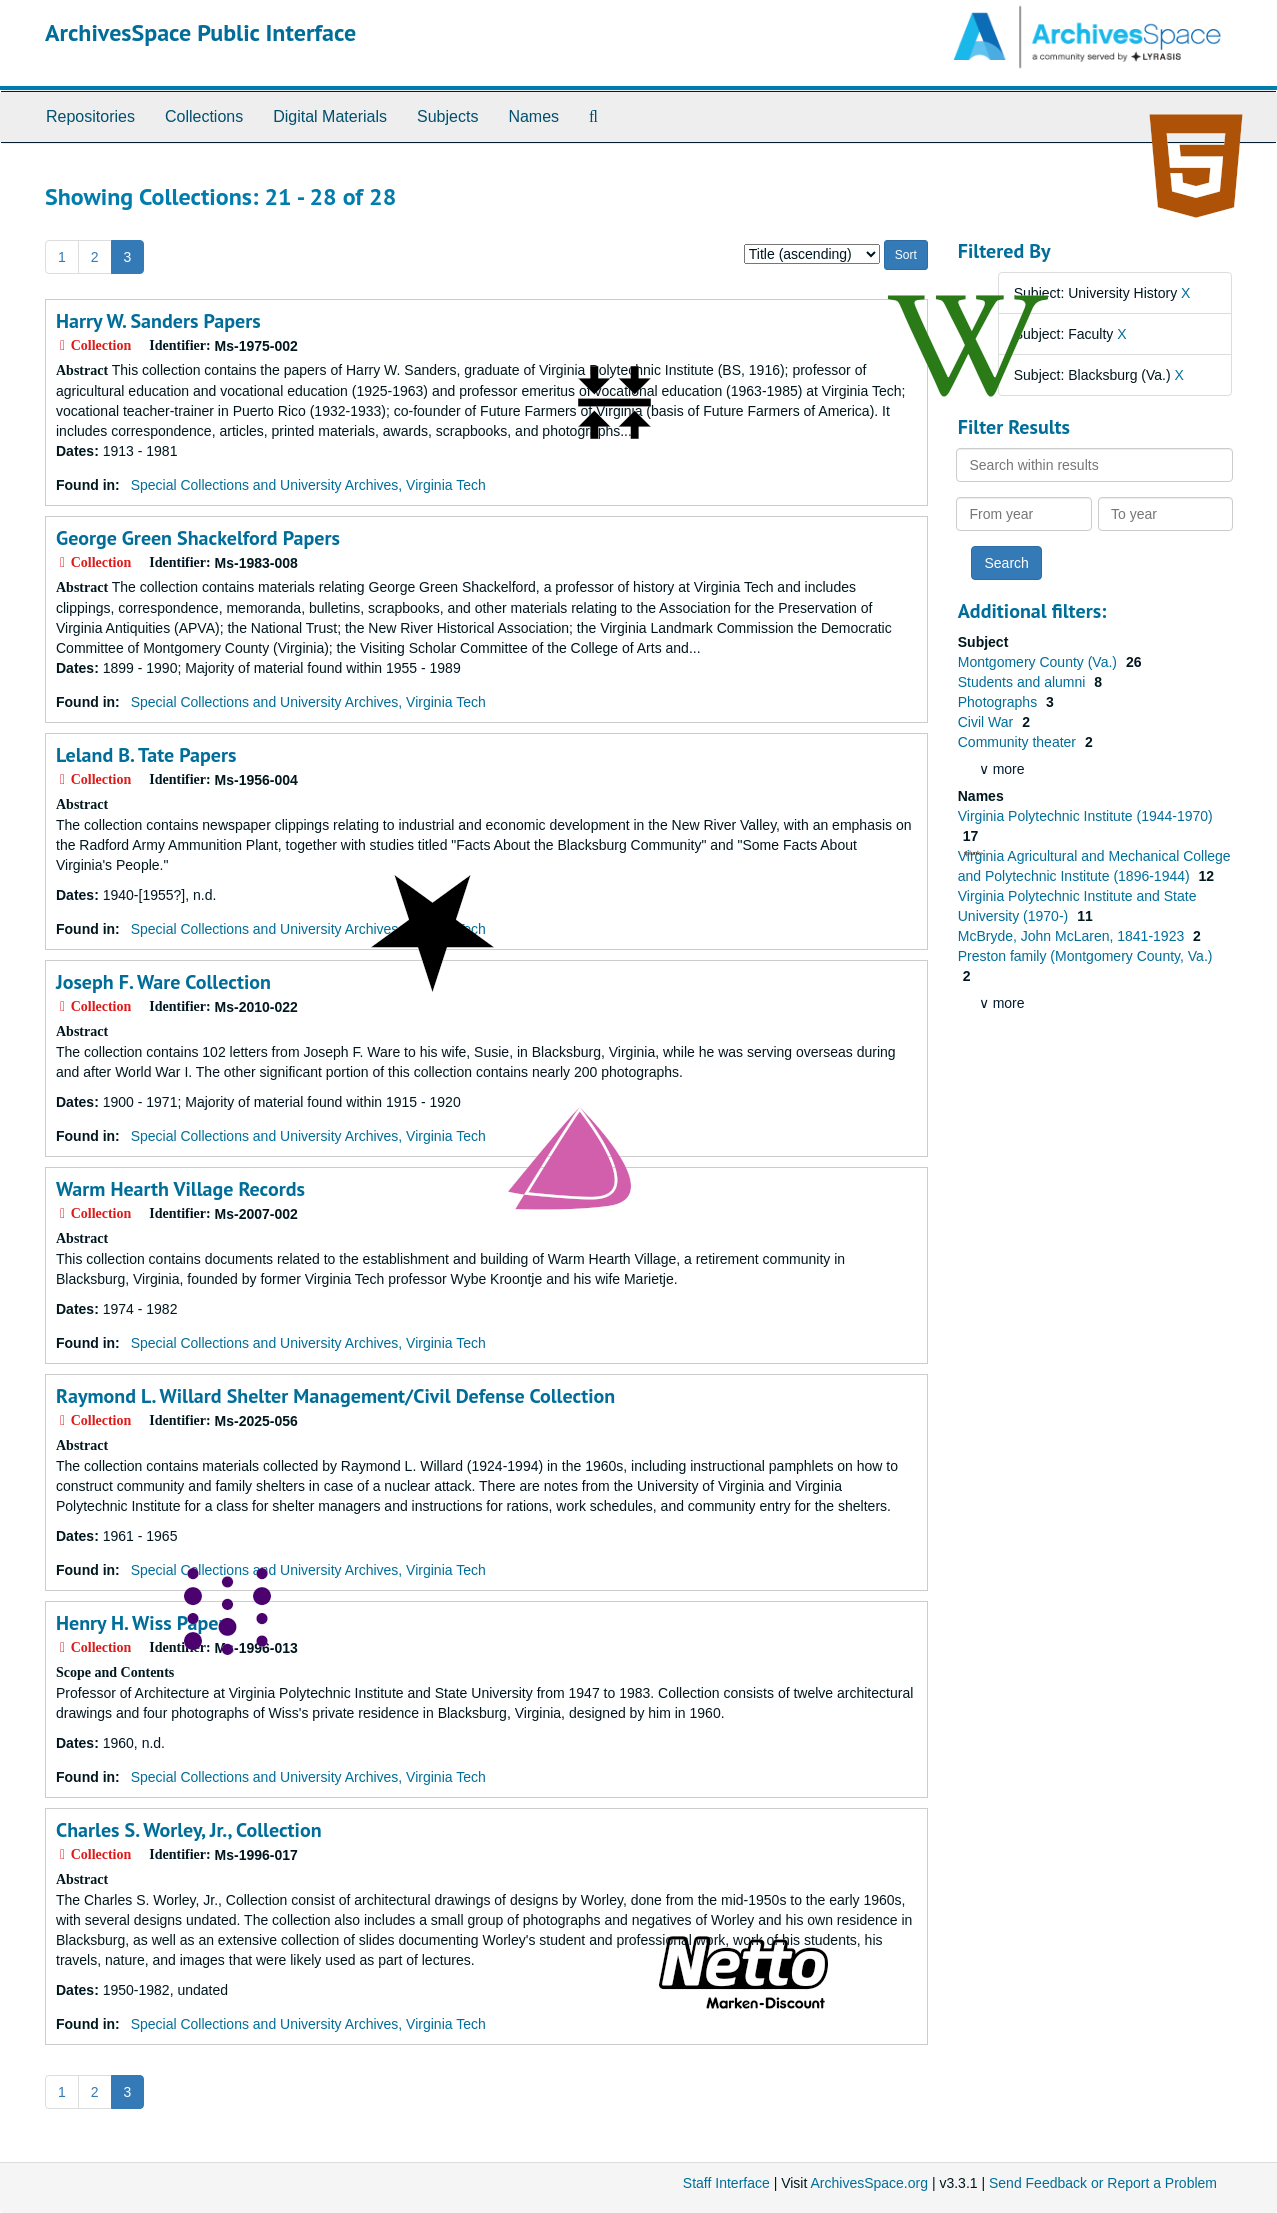 The image size is (1277, 2213). I want to click on align objects vertically to center, so click(614, 402).